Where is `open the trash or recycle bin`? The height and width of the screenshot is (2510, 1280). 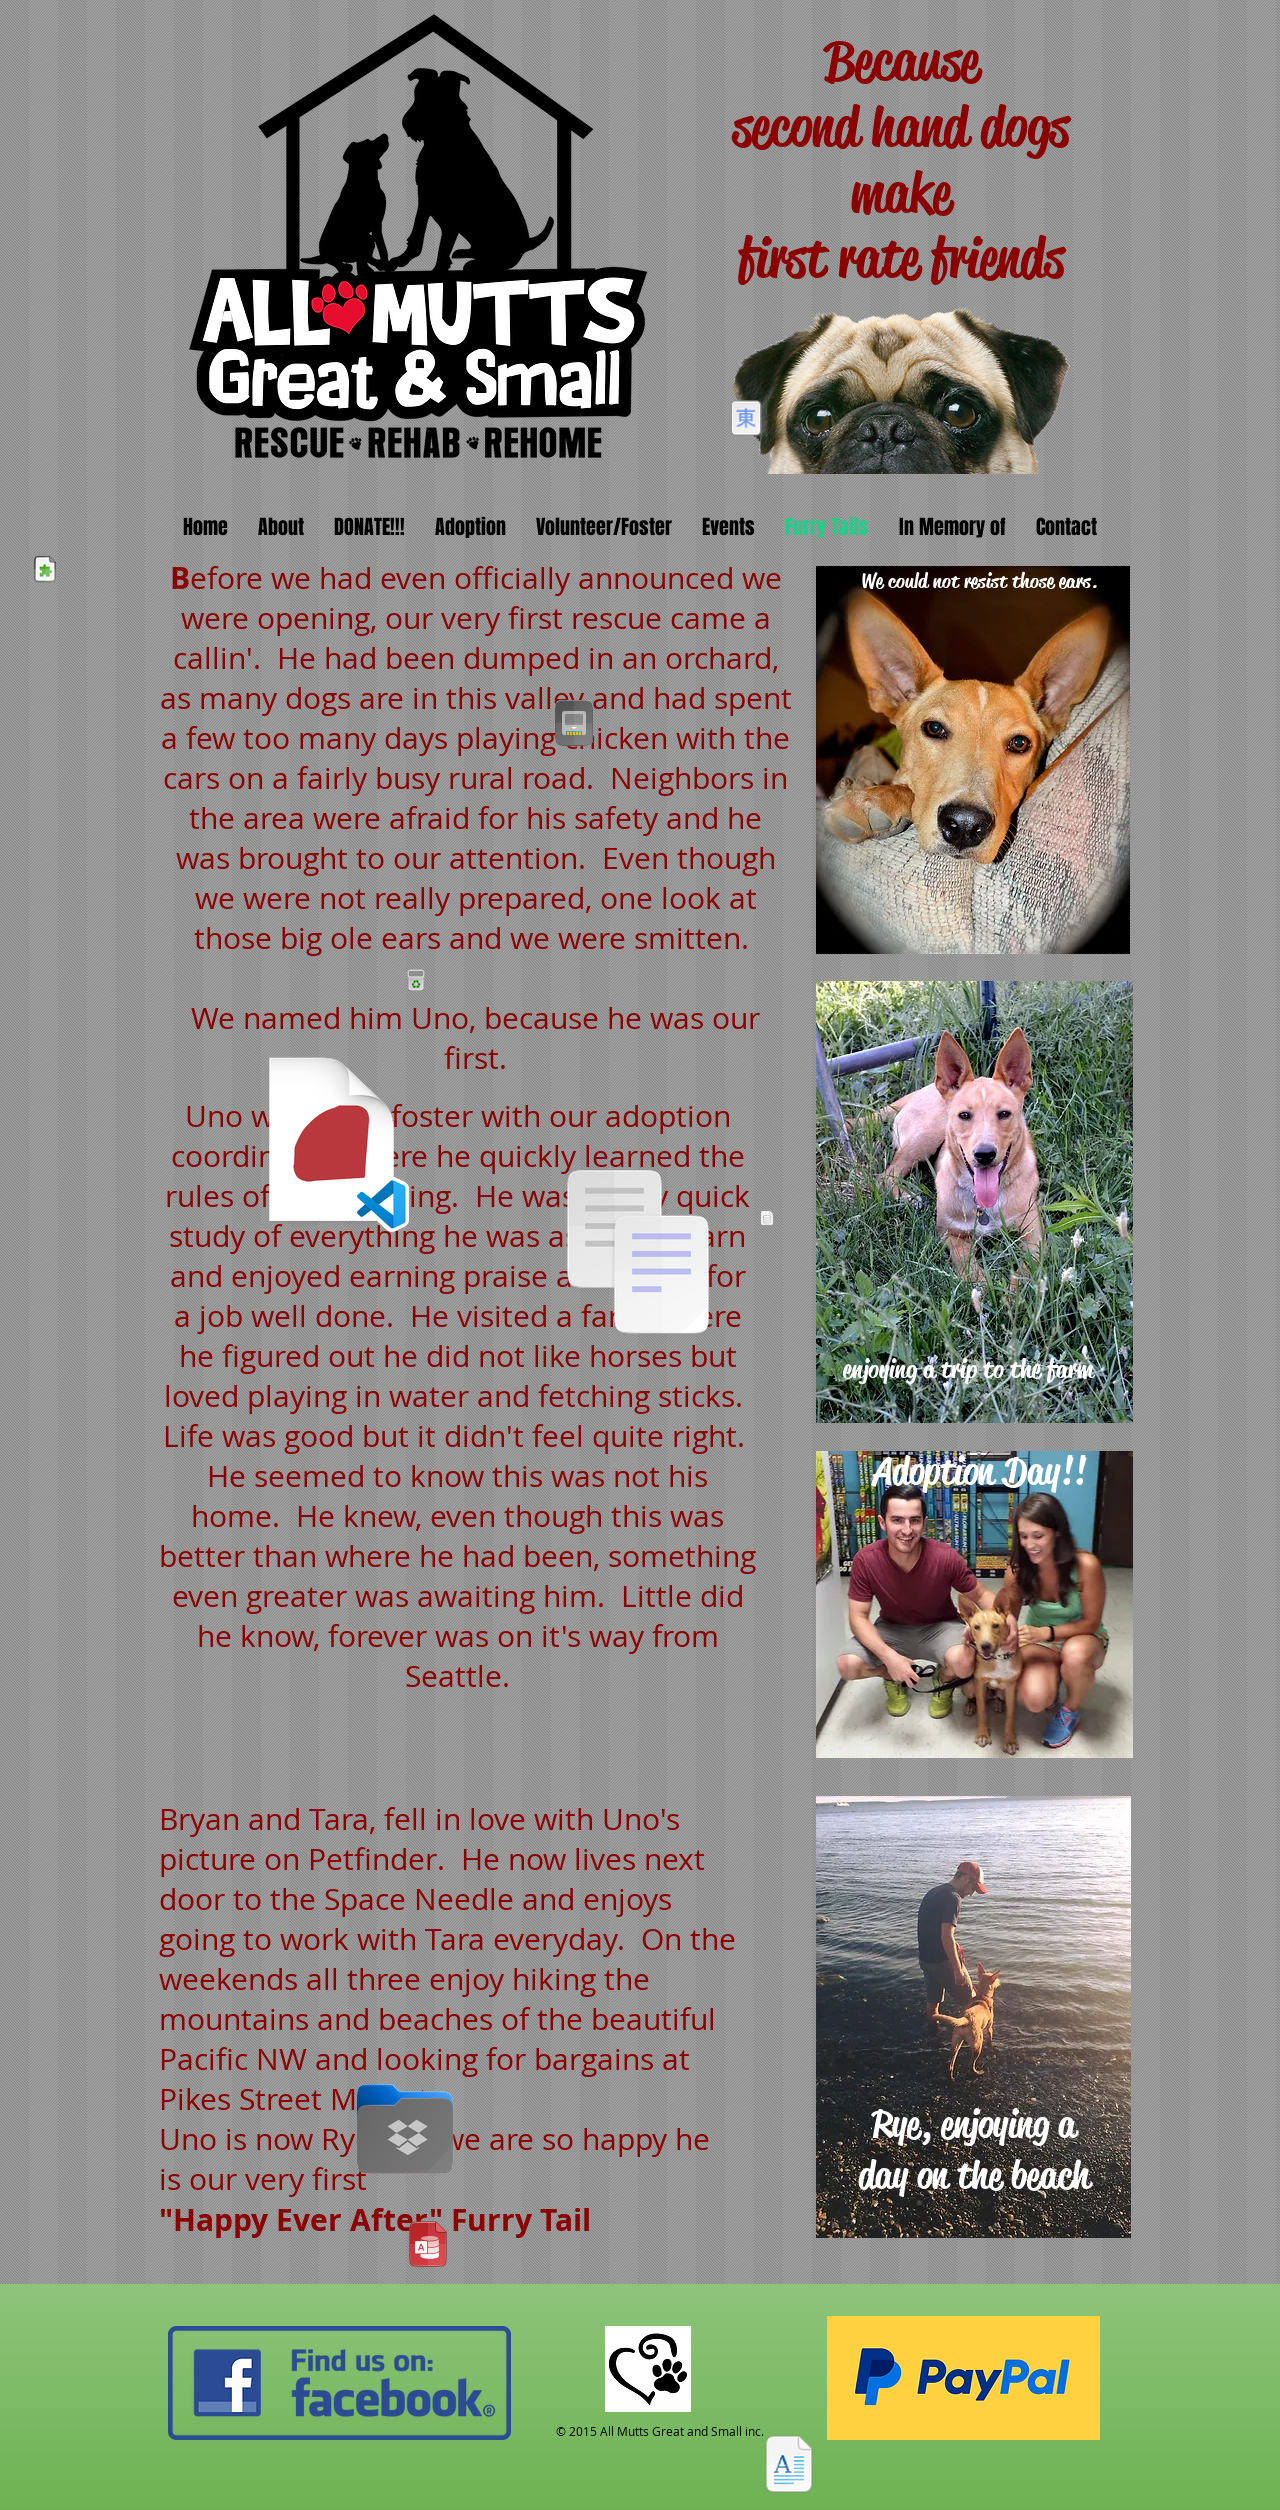
open the trash or recycle bin is located at coordinates (416, 980).